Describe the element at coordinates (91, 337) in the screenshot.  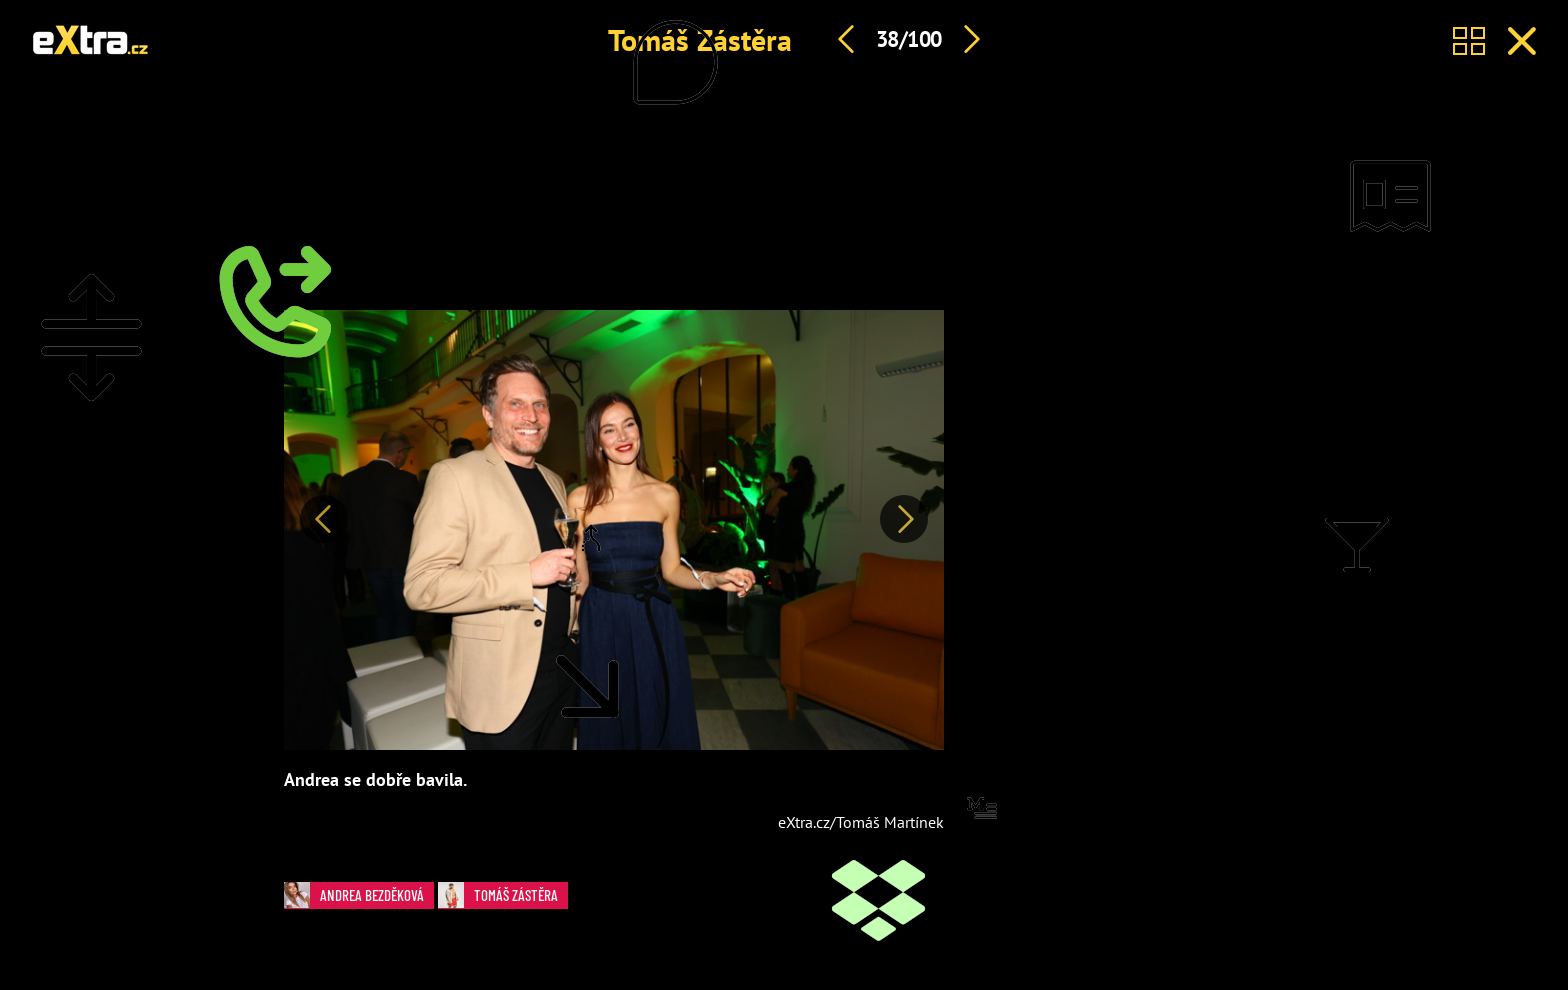
I see `split content vertically` at that location.